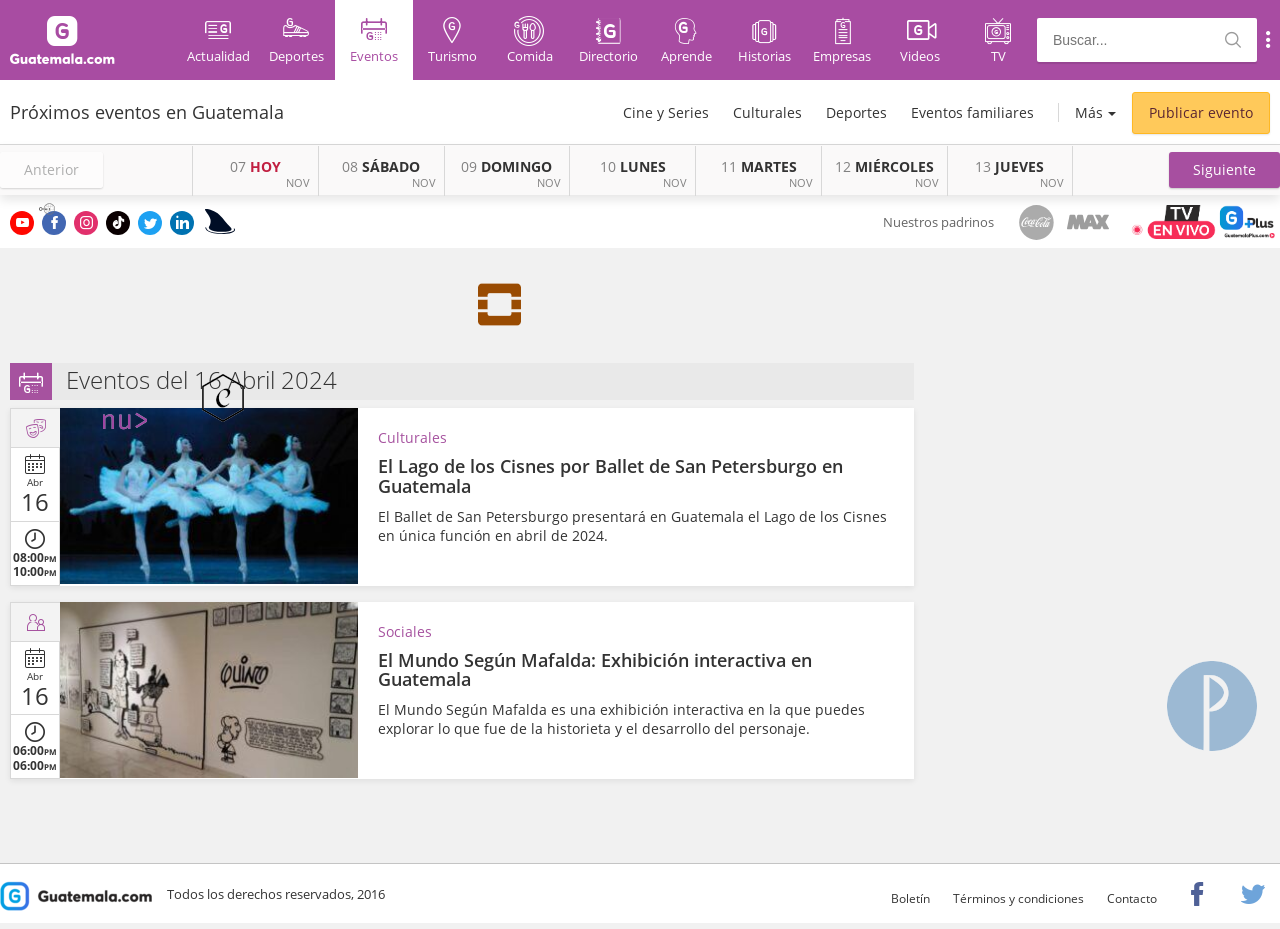  Describe the element at coordinates (1212, 706) in the screenshot. I see `PurgeCSS logo - a CSS optimization tool` at that location.